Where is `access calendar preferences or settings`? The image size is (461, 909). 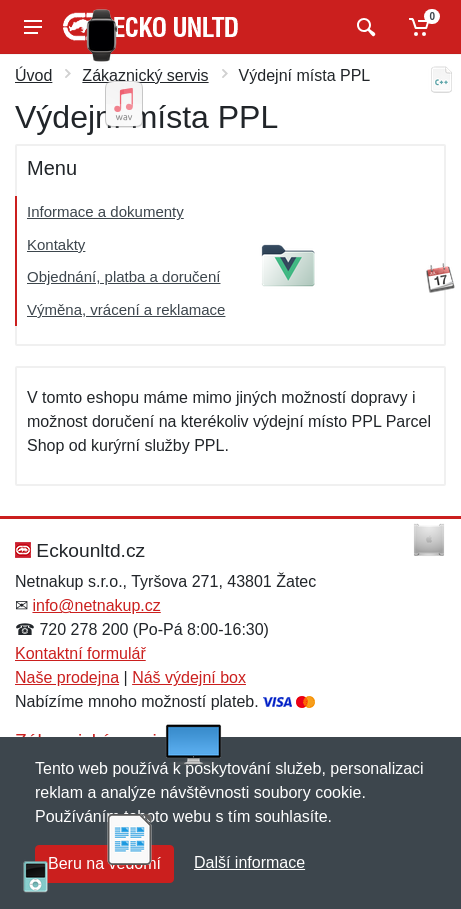
access calendar preferences or settings is located at coordinates (440, 278).